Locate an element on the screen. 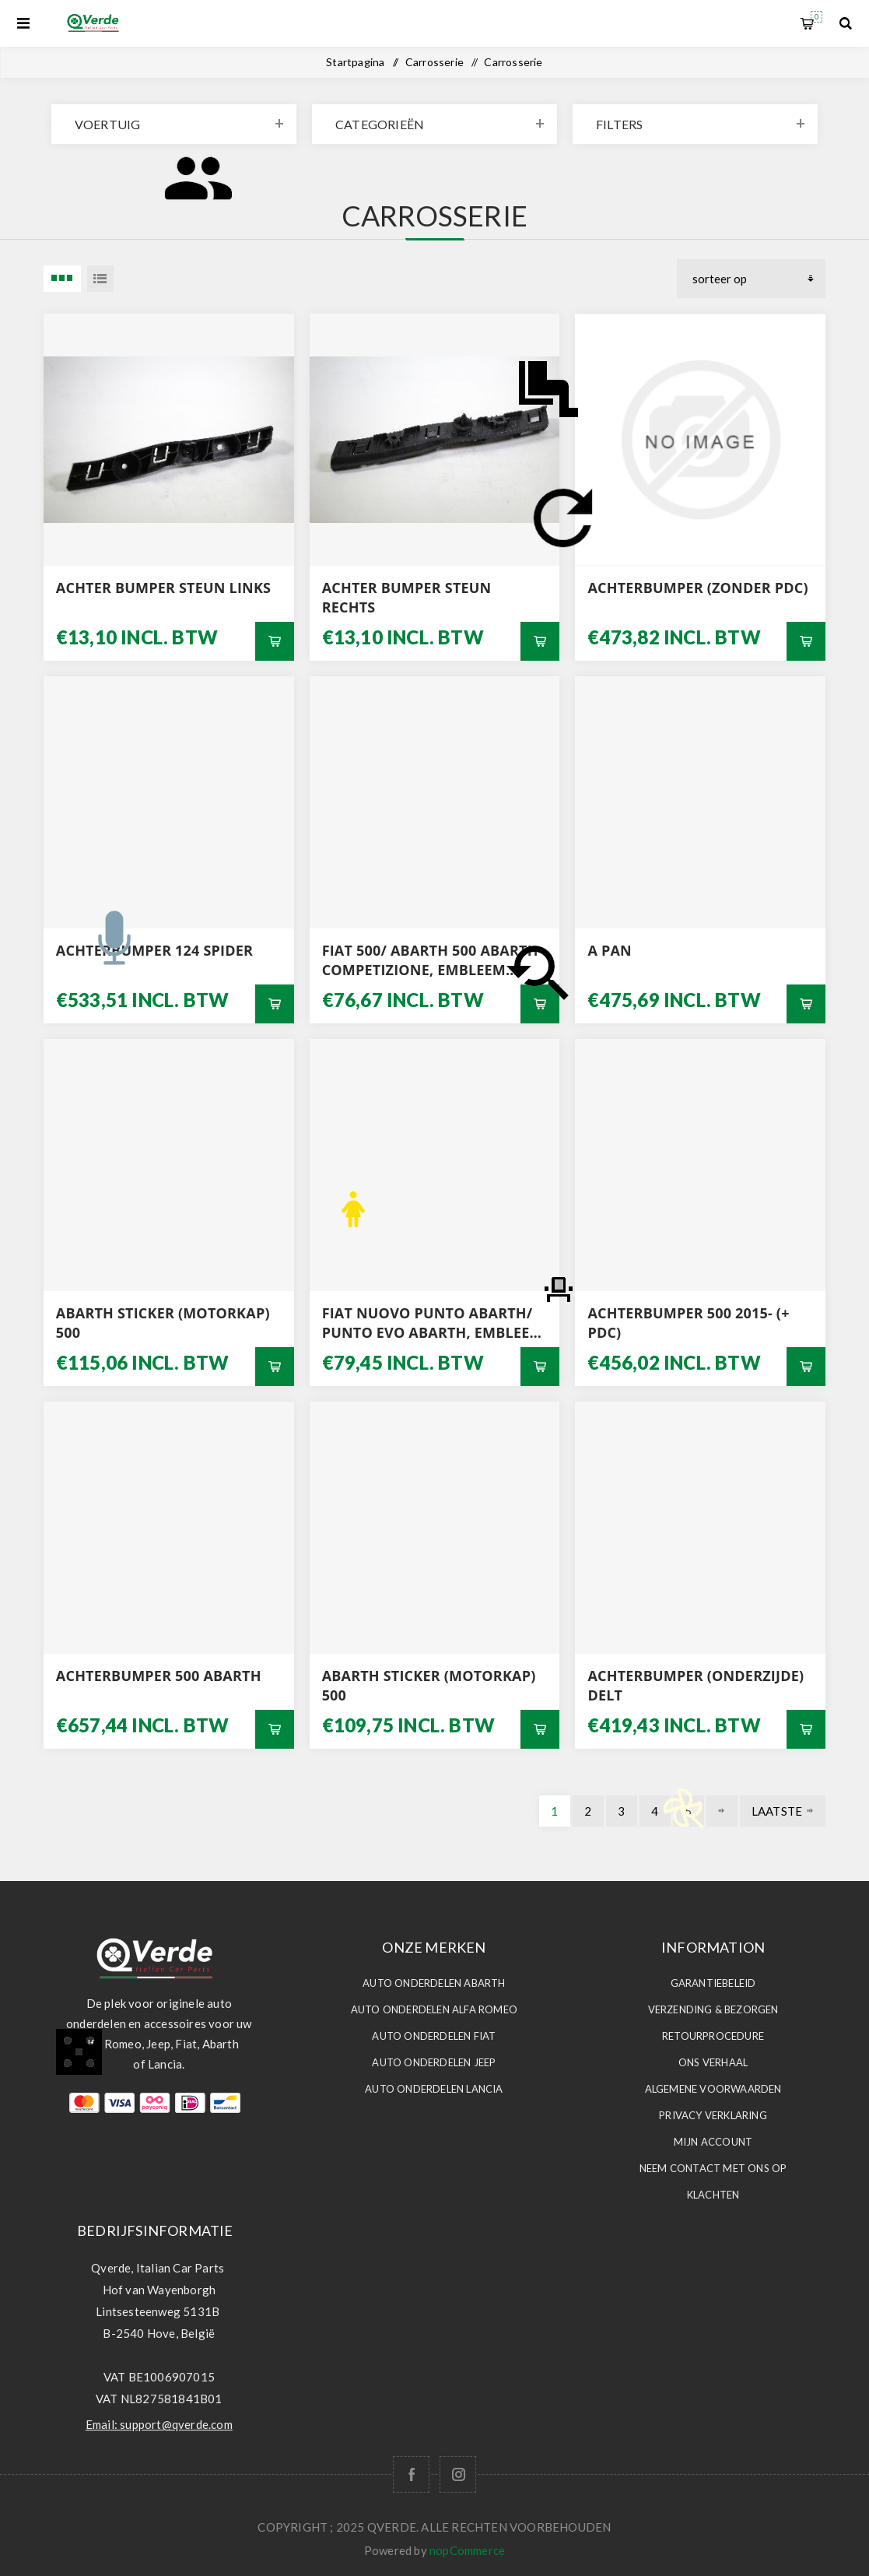  view or select your seat assignment is located at coordinates (559, 1290).